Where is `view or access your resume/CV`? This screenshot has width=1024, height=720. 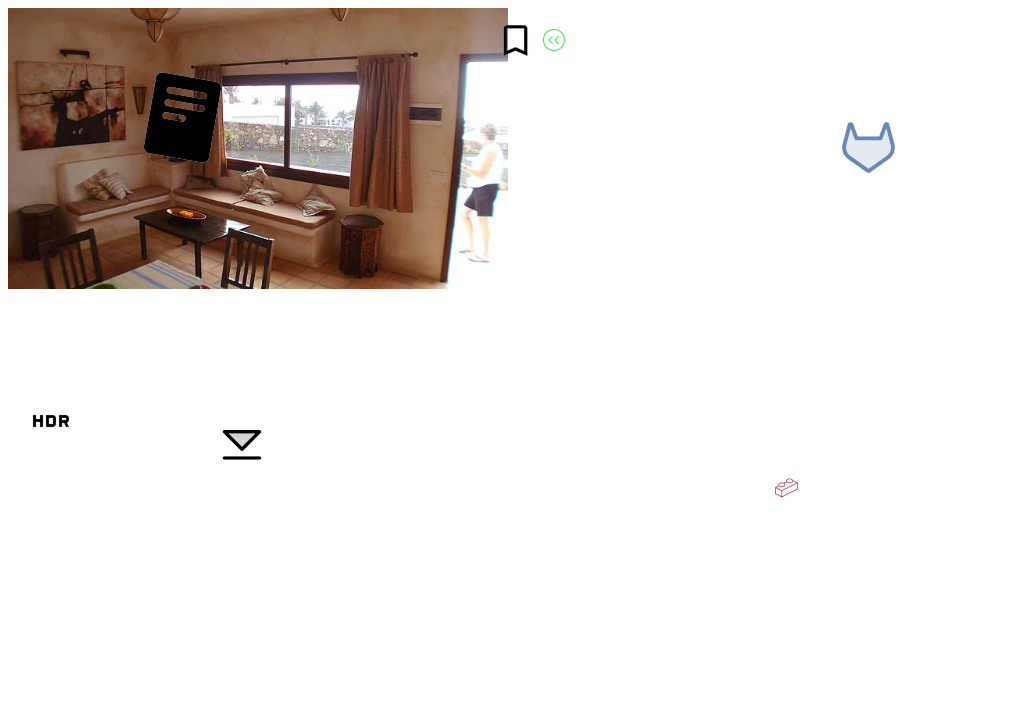 view or access your resume/CV is located at coordinates (182, 117).